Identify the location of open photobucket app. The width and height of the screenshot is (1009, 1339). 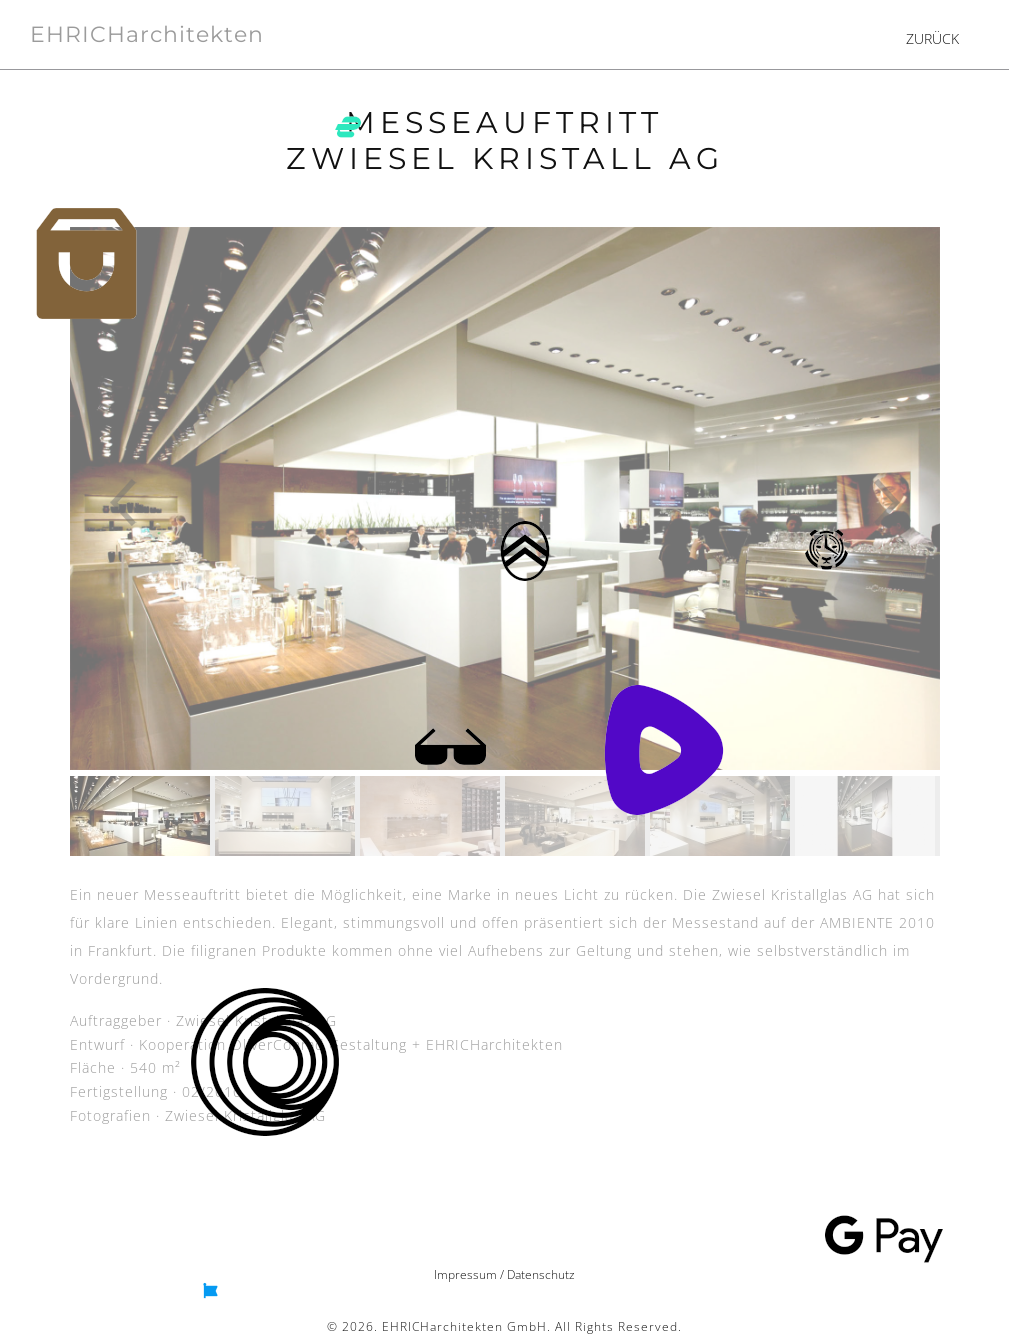
(265, 1062).